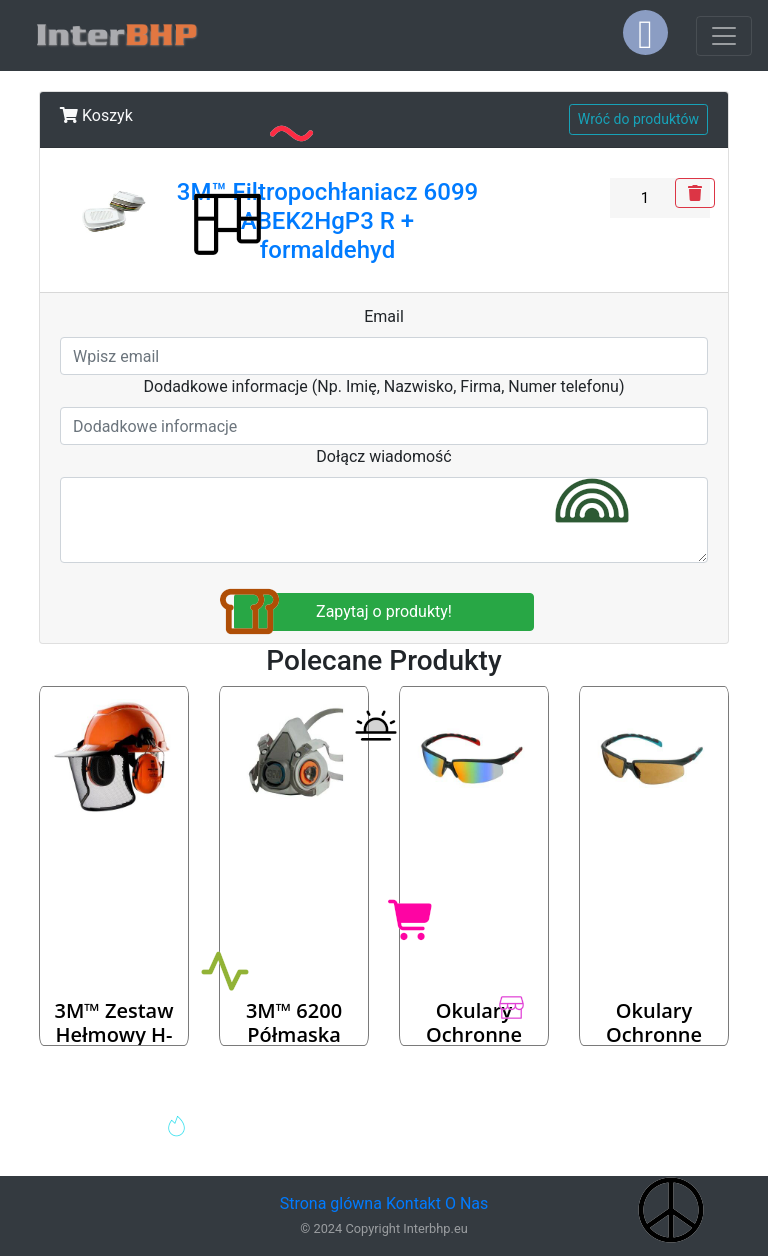 The image size is (768, 1256). I want to click on open kanban board view, so click(227, 221).